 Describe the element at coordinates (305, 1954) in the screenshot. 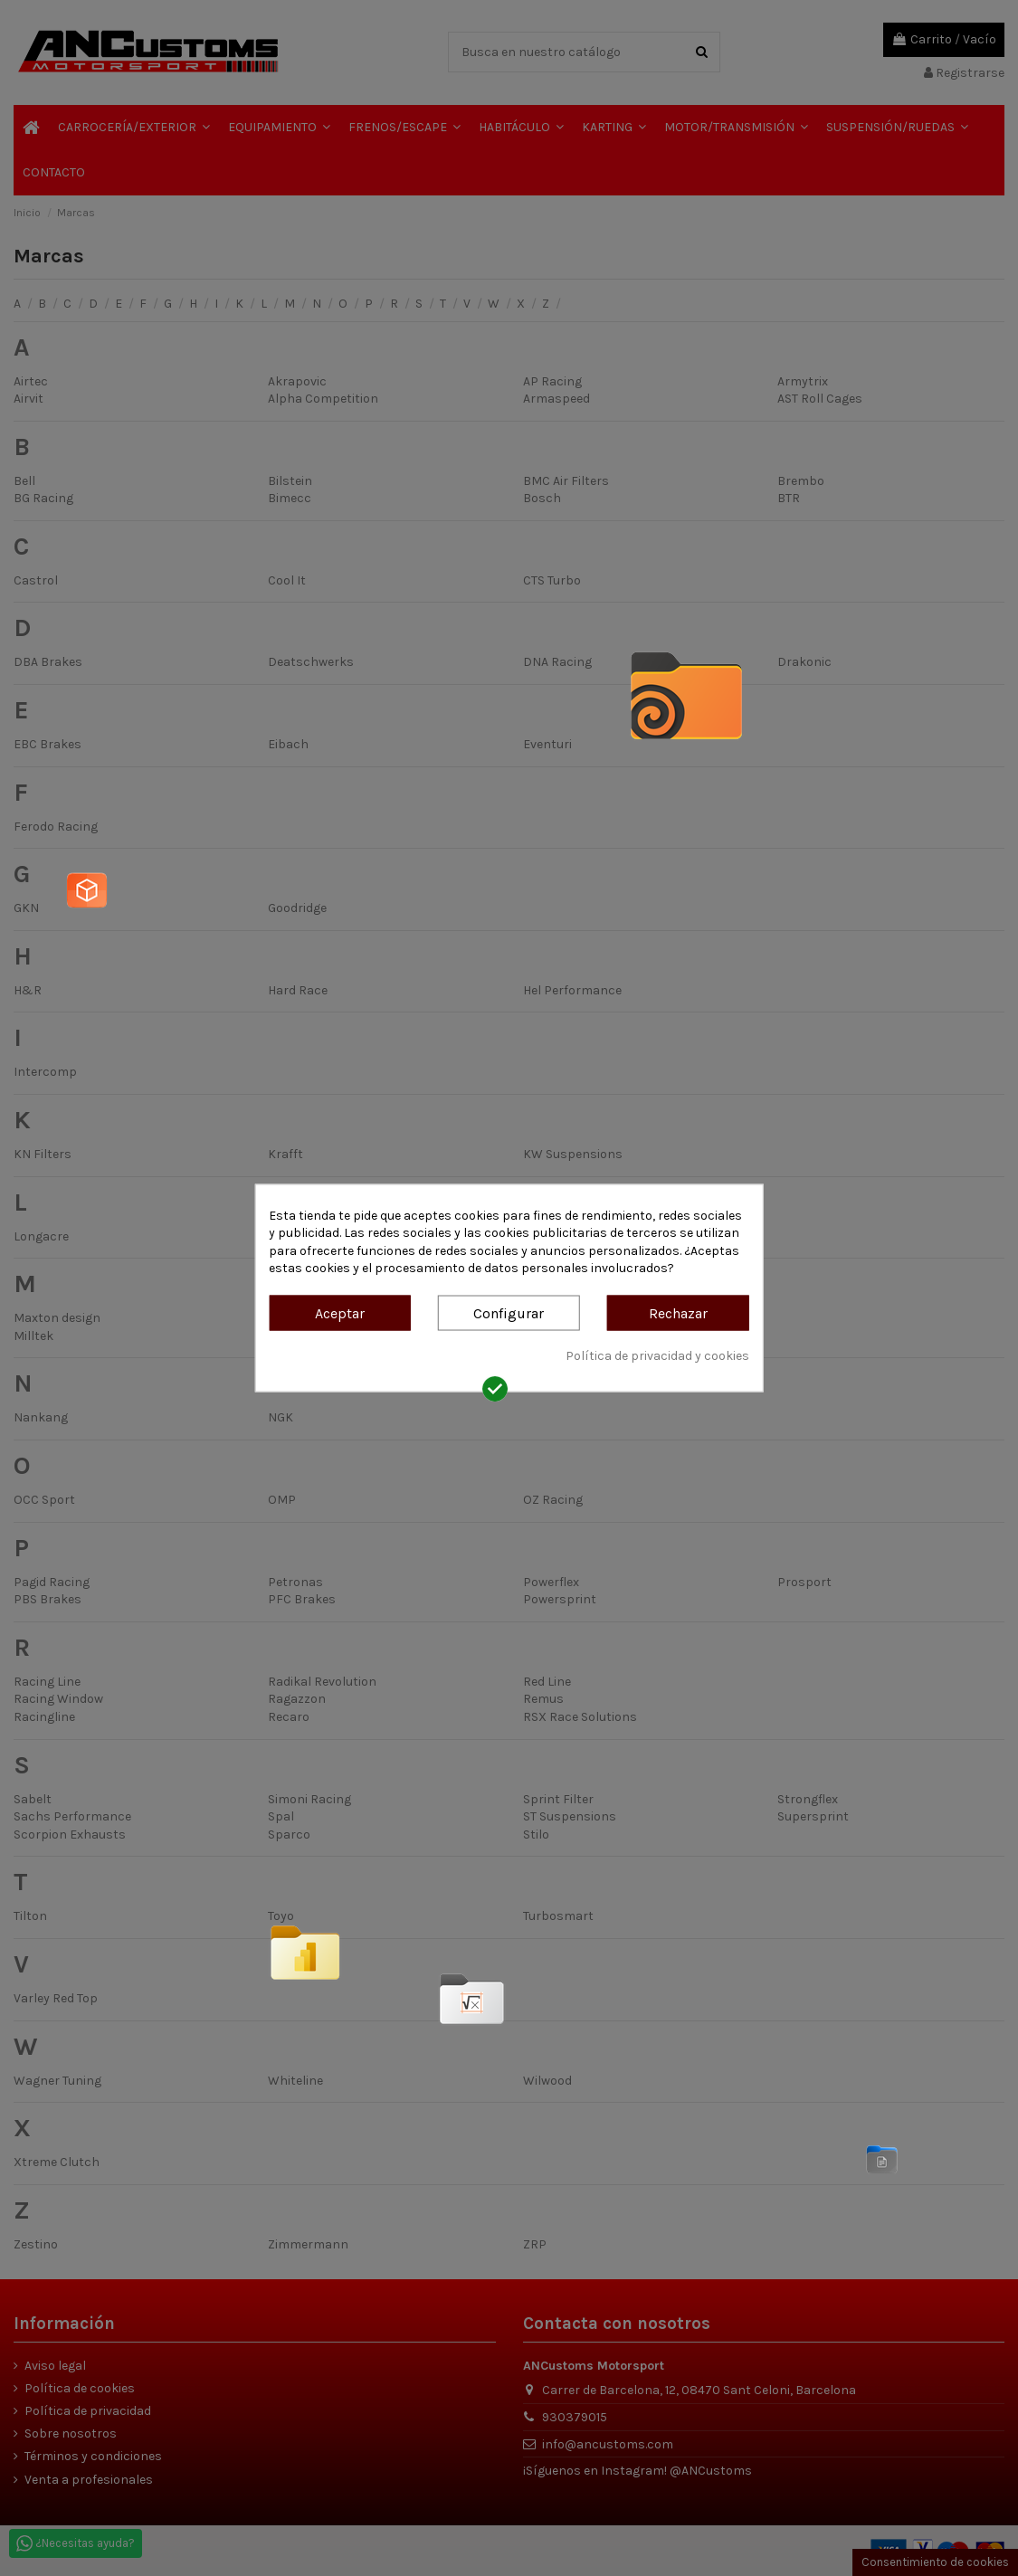

I see `open folder containing Power BI files` at that location.